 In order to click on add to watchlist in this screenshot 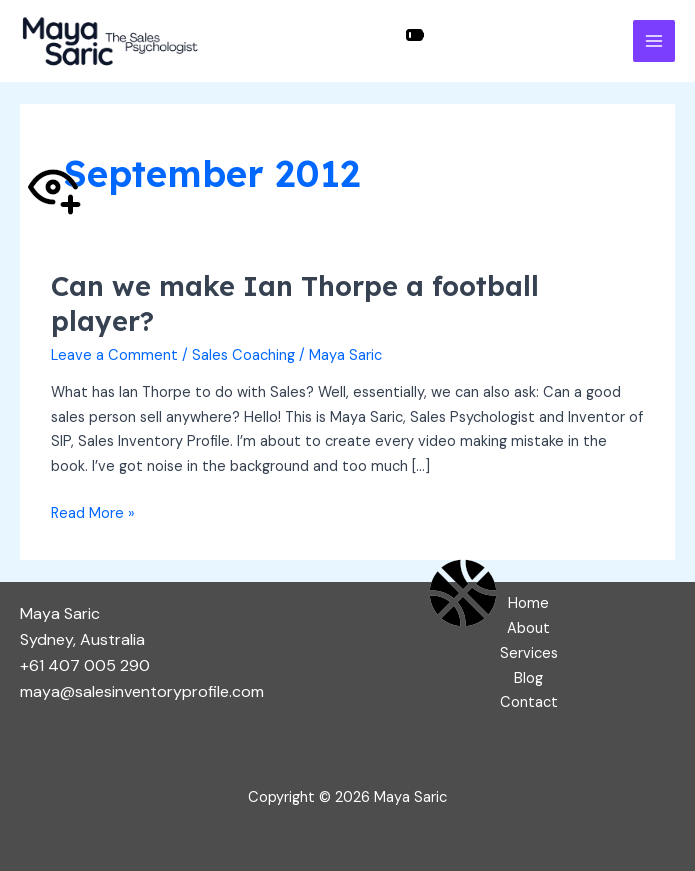, I will do `click(53, 187)`.